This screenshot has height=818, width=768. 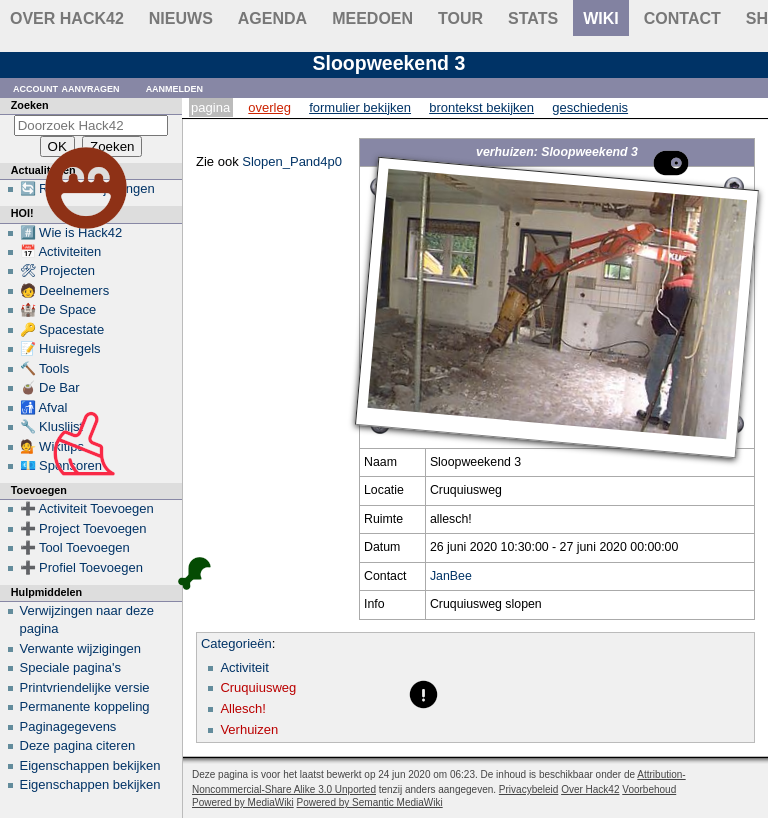 I want to click on access food or dining options, so click(x=194, y=573).